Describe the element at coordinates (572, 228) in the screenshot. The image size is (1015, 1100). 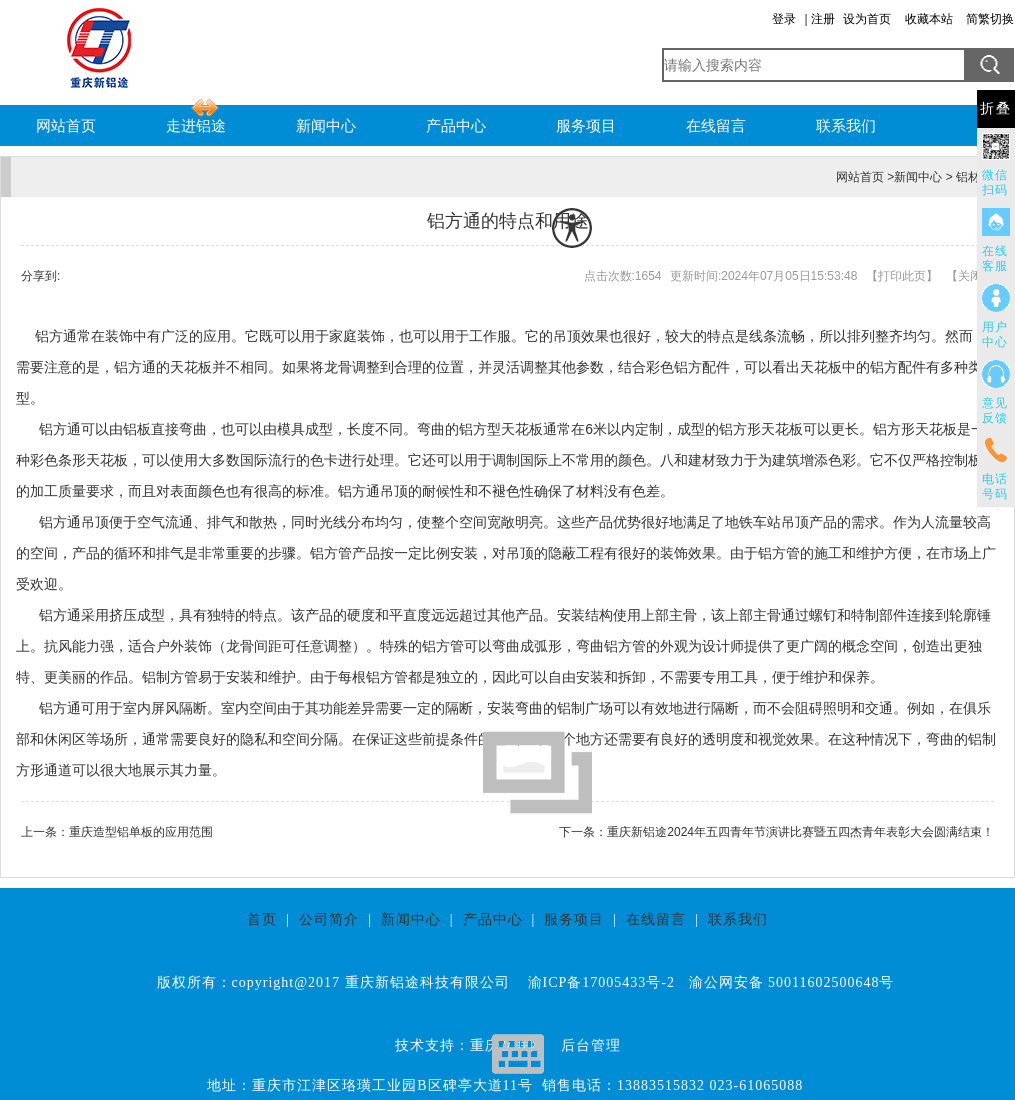
I see `access accessibility settings` at that location.